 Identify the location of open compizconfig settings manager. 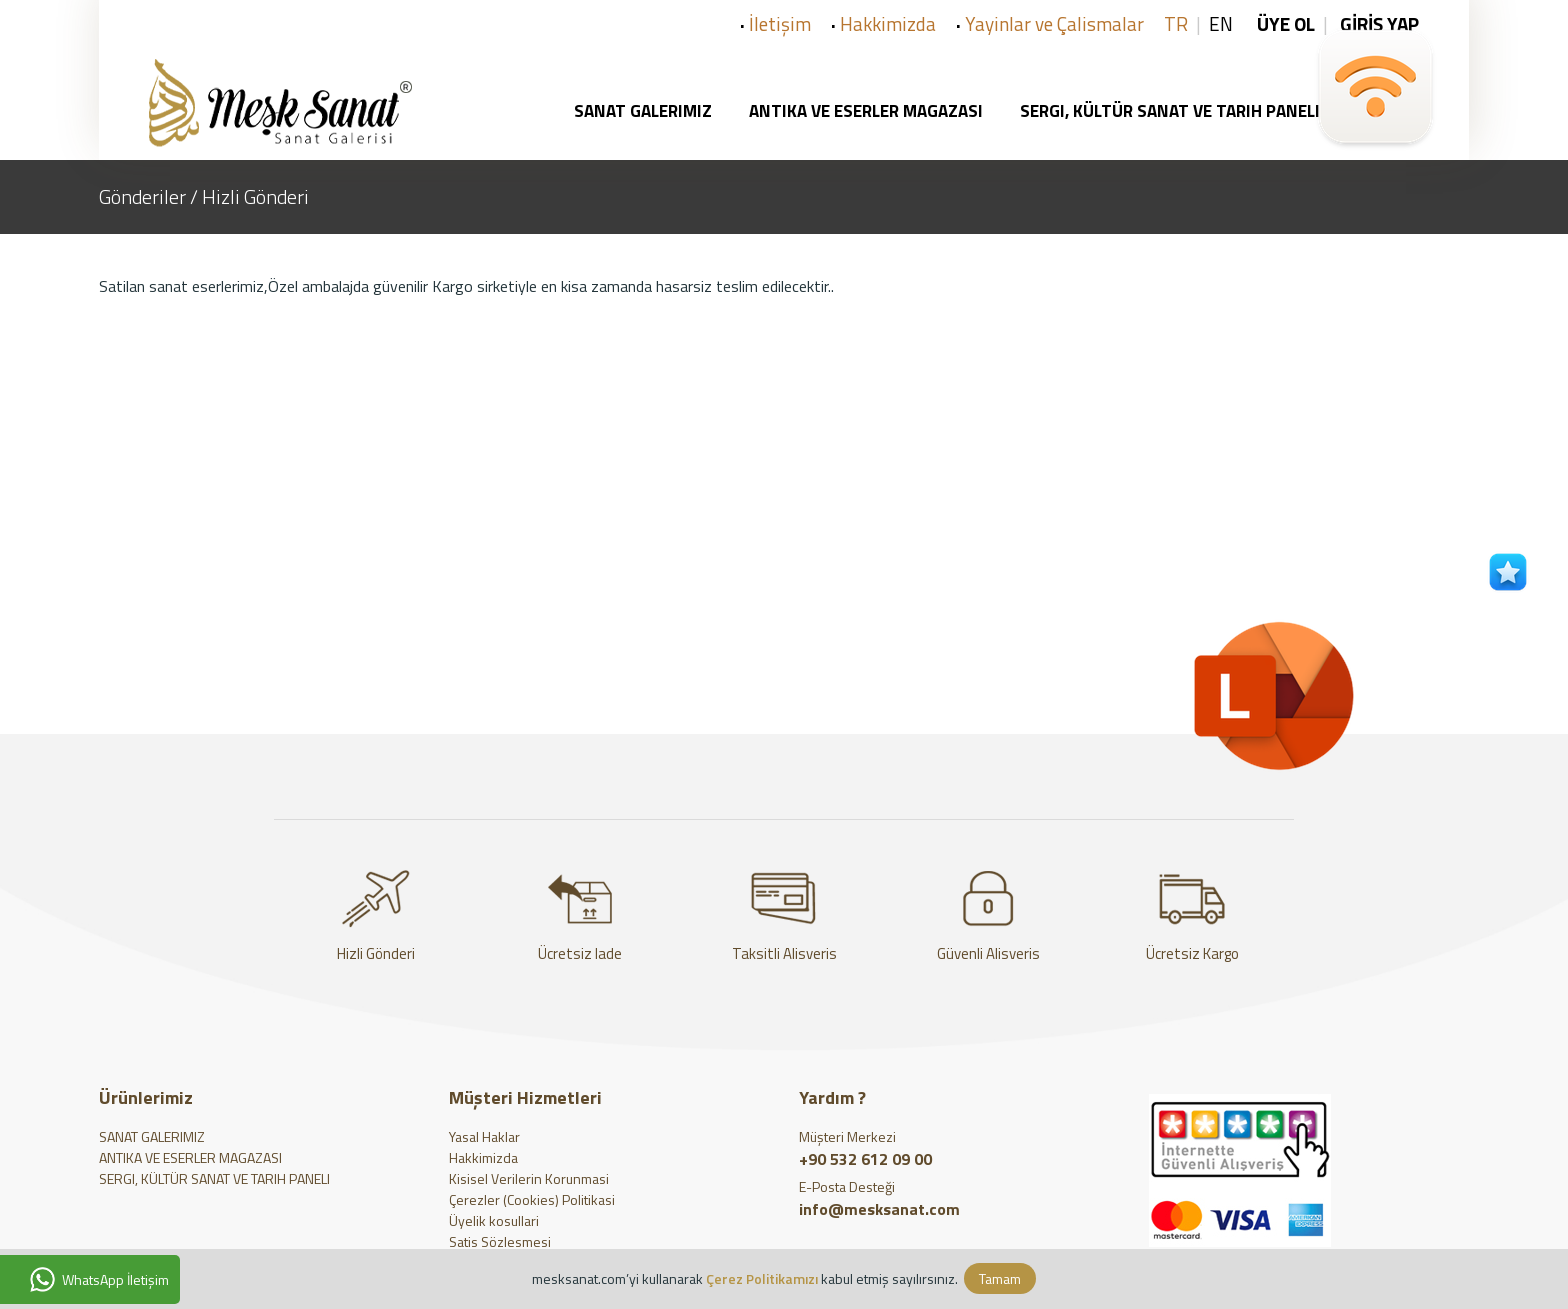
(1508, 572).